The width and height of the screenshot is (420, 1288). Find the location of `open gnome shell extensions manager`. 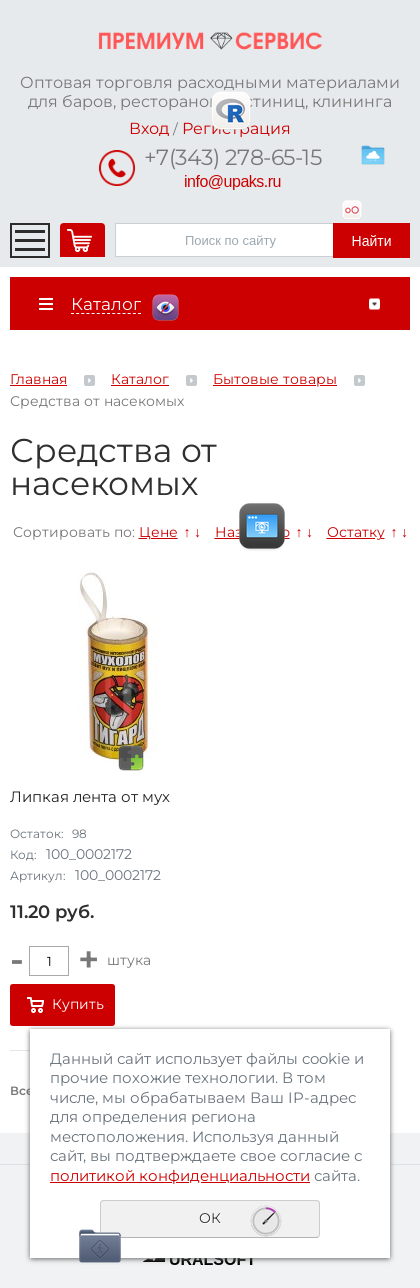

open gnome shell extensions manager is located at coordinates (131, 758).